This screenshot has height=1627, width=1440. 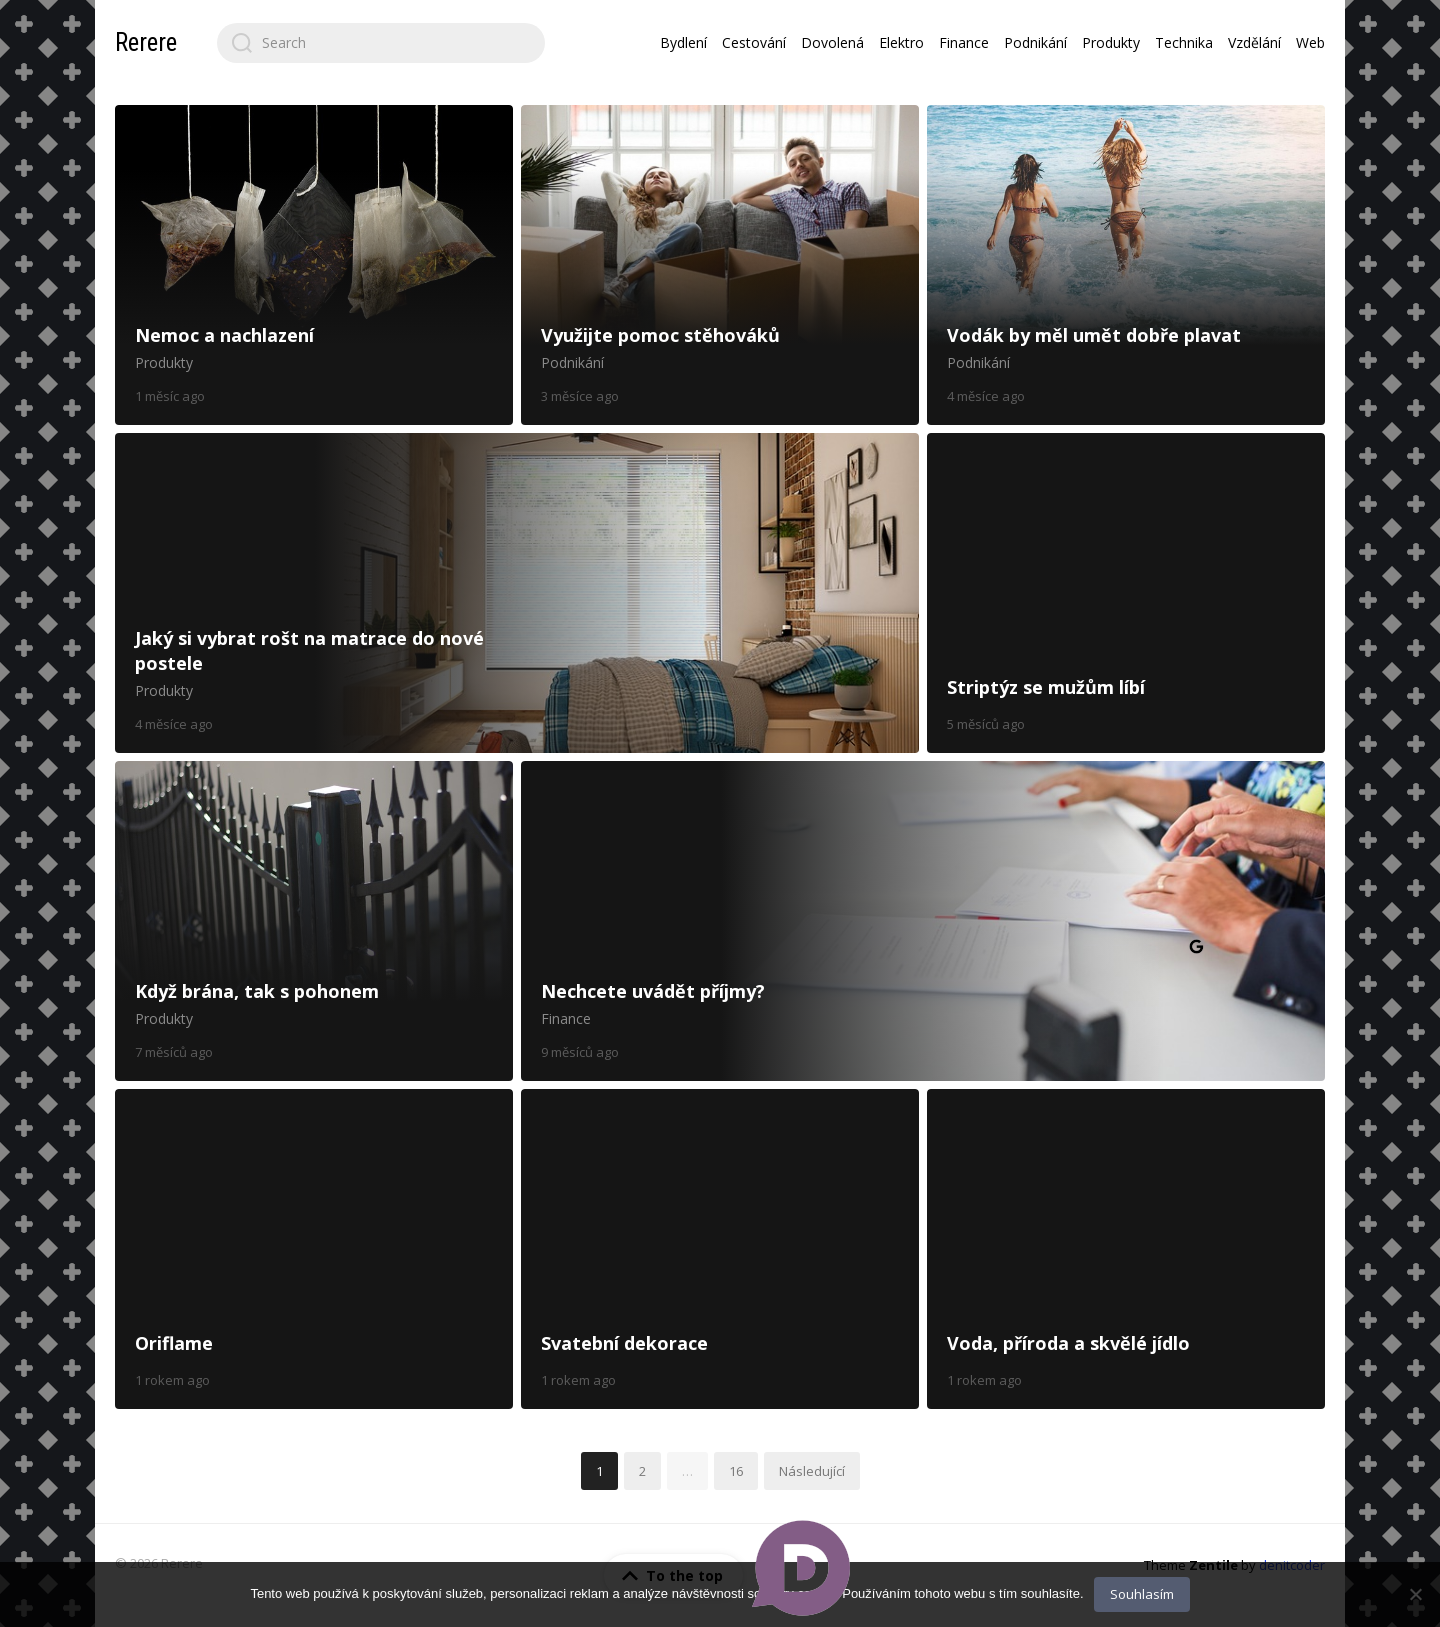 What do you see at coordinates (801, 1568) in the screenshot?
I see `open Disqus comments section` at bounding box center [801, 1568].